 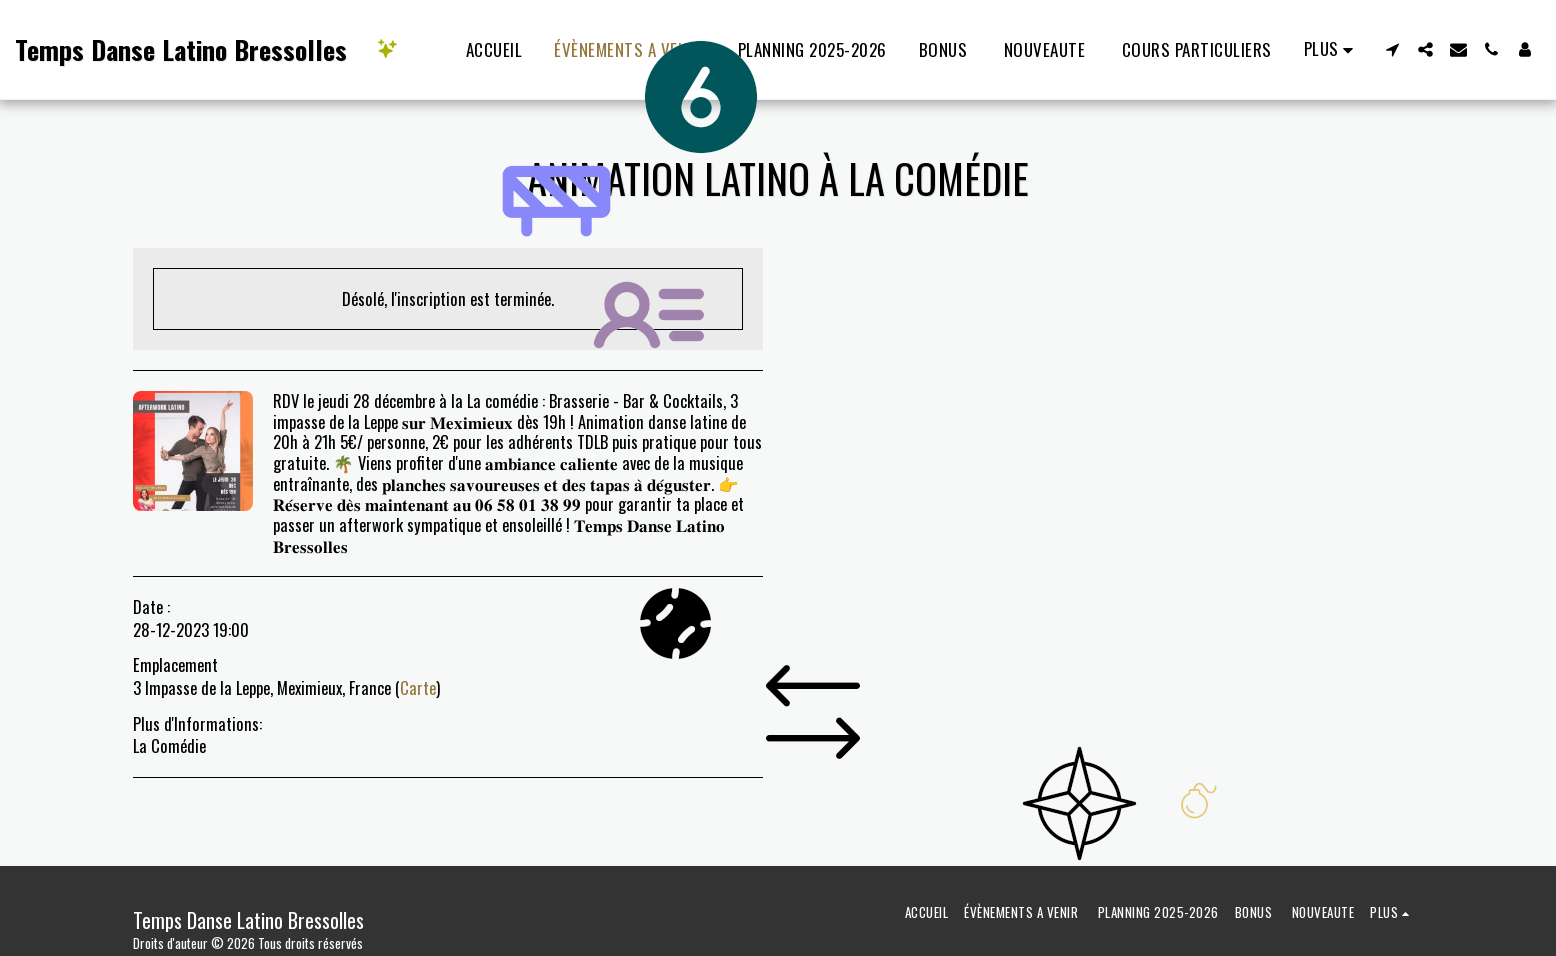 I want to click on view user list or directory, so click(x=648, y=315).